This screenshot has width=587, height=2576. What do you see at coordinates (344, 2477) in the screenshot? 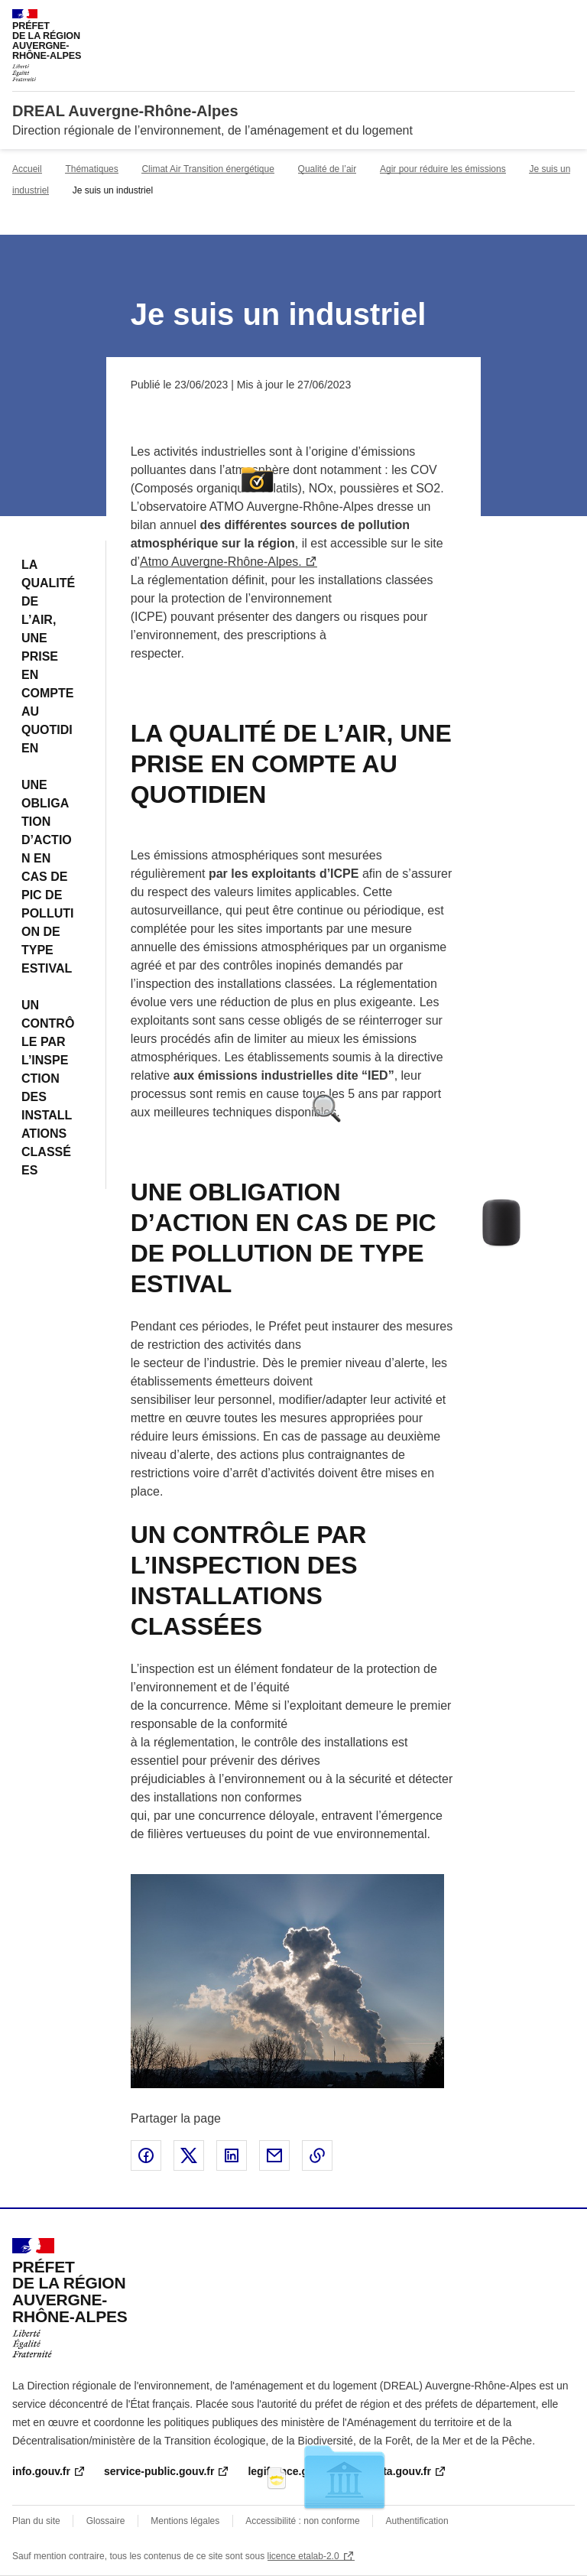
I see `access the system library folder` at bounding box center [344, 2477].